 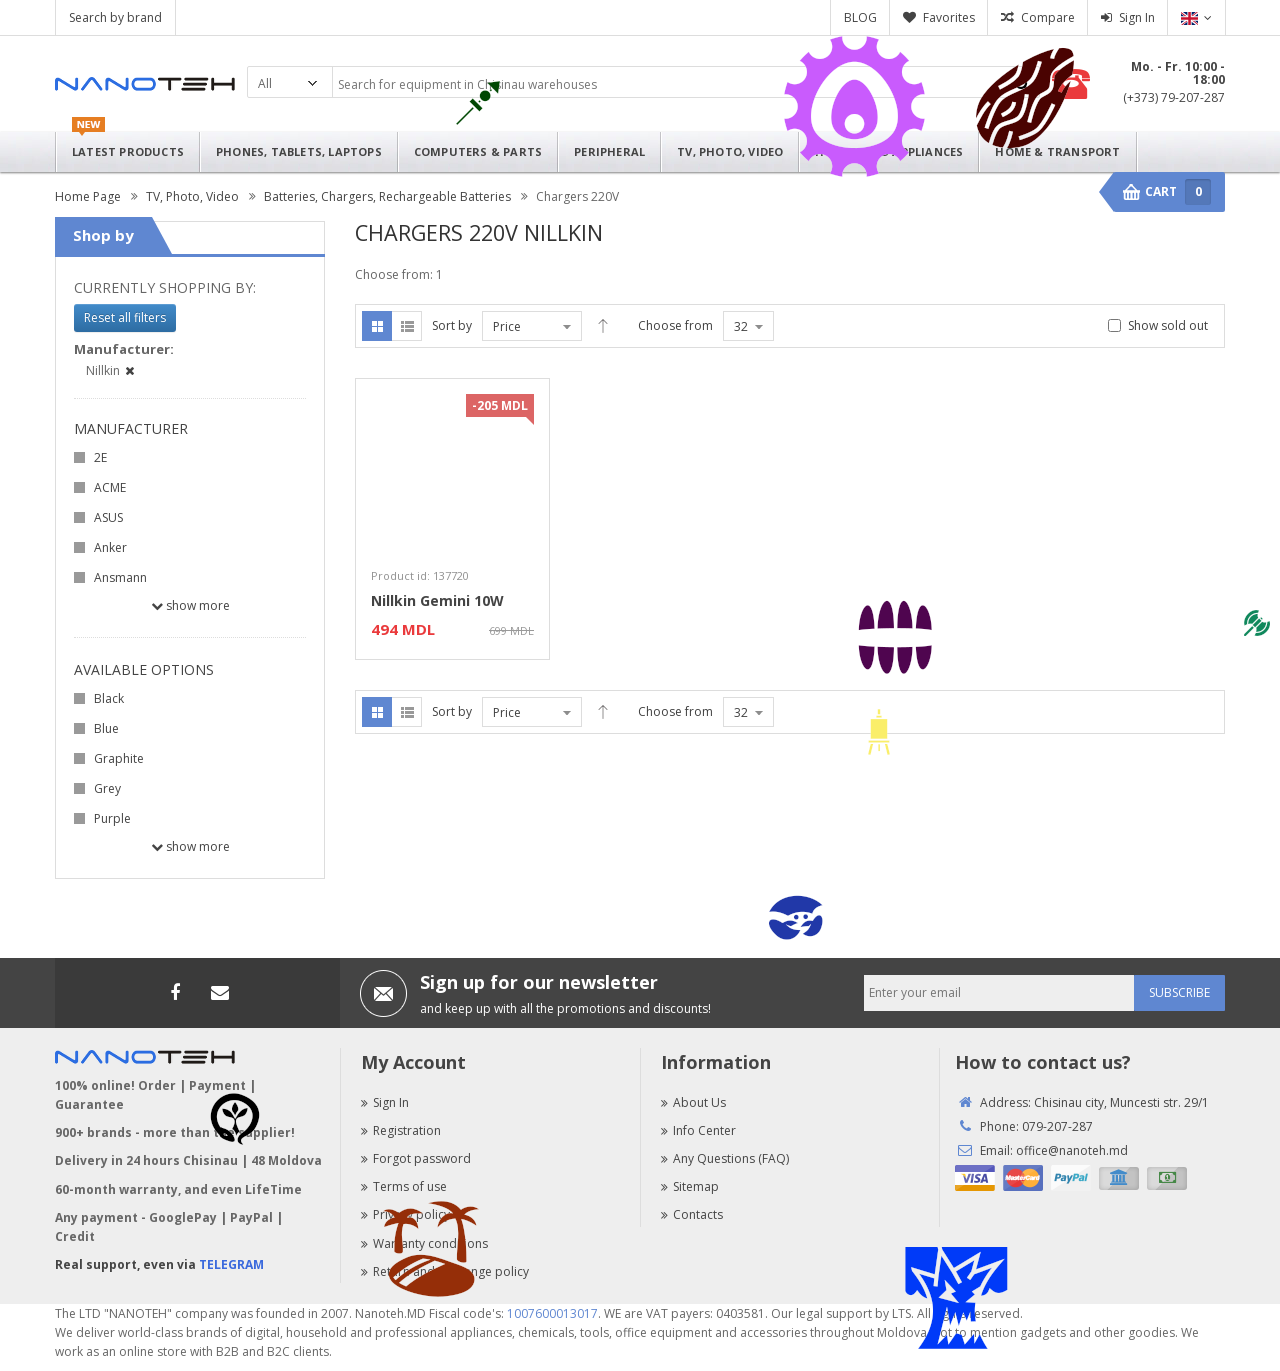 I want to click on crab character or creature in a game interface, so click(x=796, y=918).